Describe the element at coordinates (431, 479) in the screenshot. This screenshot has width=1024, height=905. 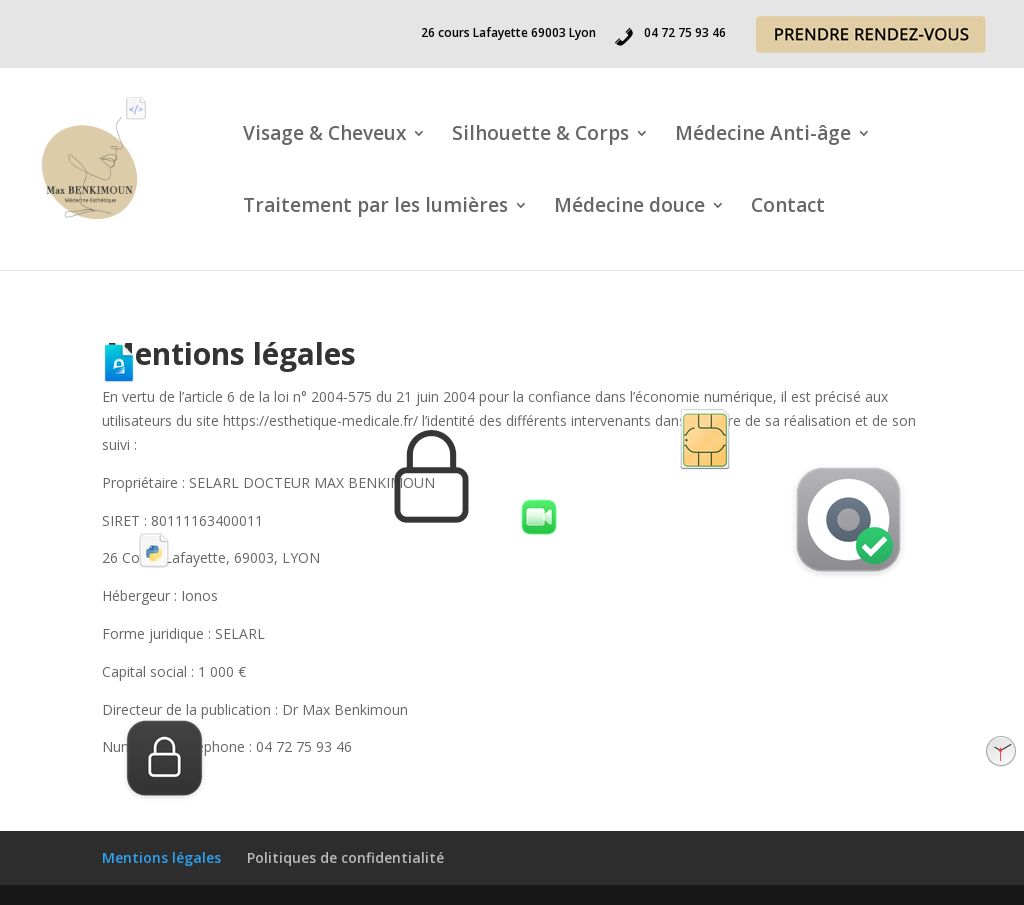
I see `access screen lock settings` at that location.